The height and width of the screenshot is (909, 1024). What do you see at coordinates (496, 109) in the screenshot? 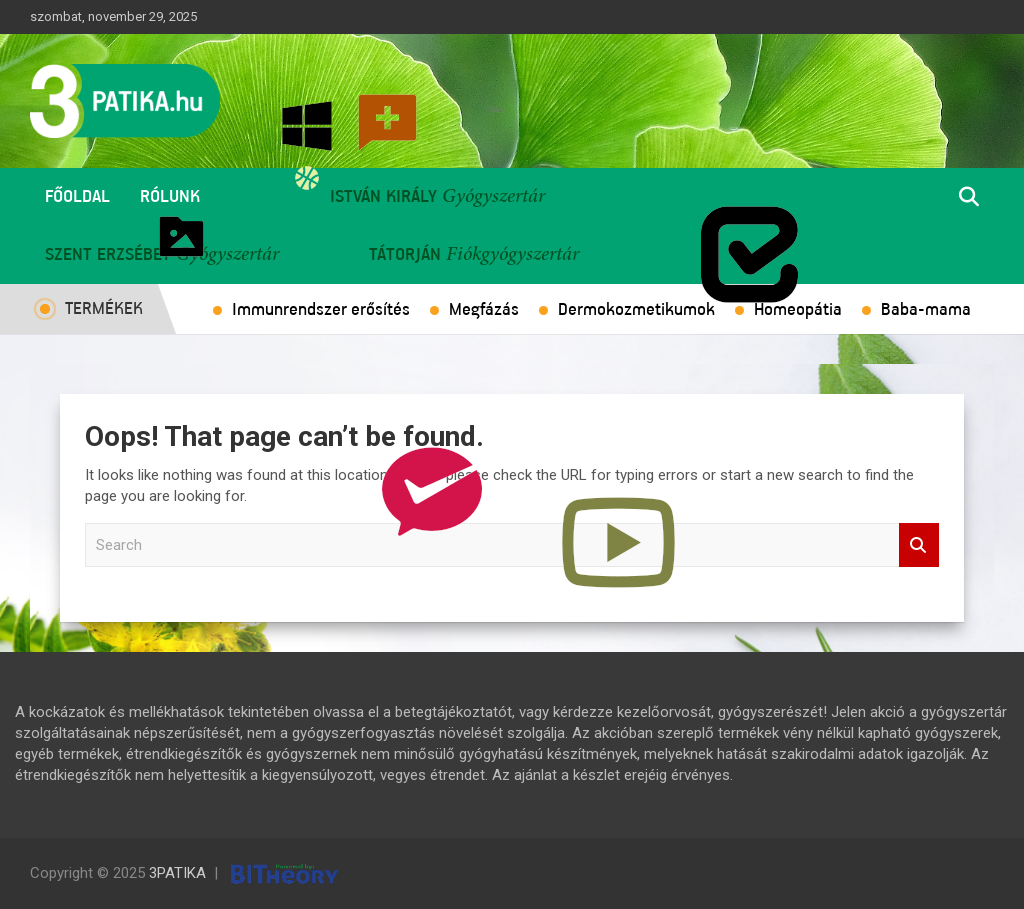
I see `visit the Scrum Alliance website` at bounding box center [496, 109].